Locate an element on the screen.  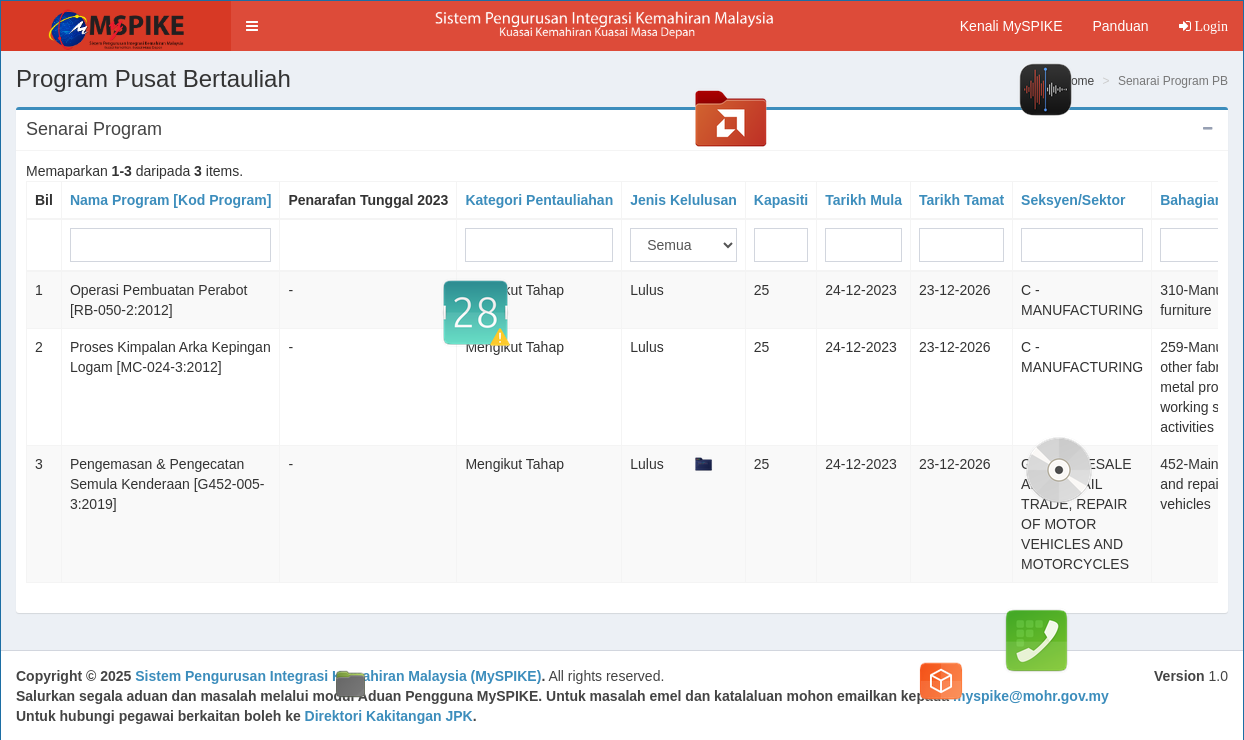
open a folder or directory is located at coordinates (350, 683).